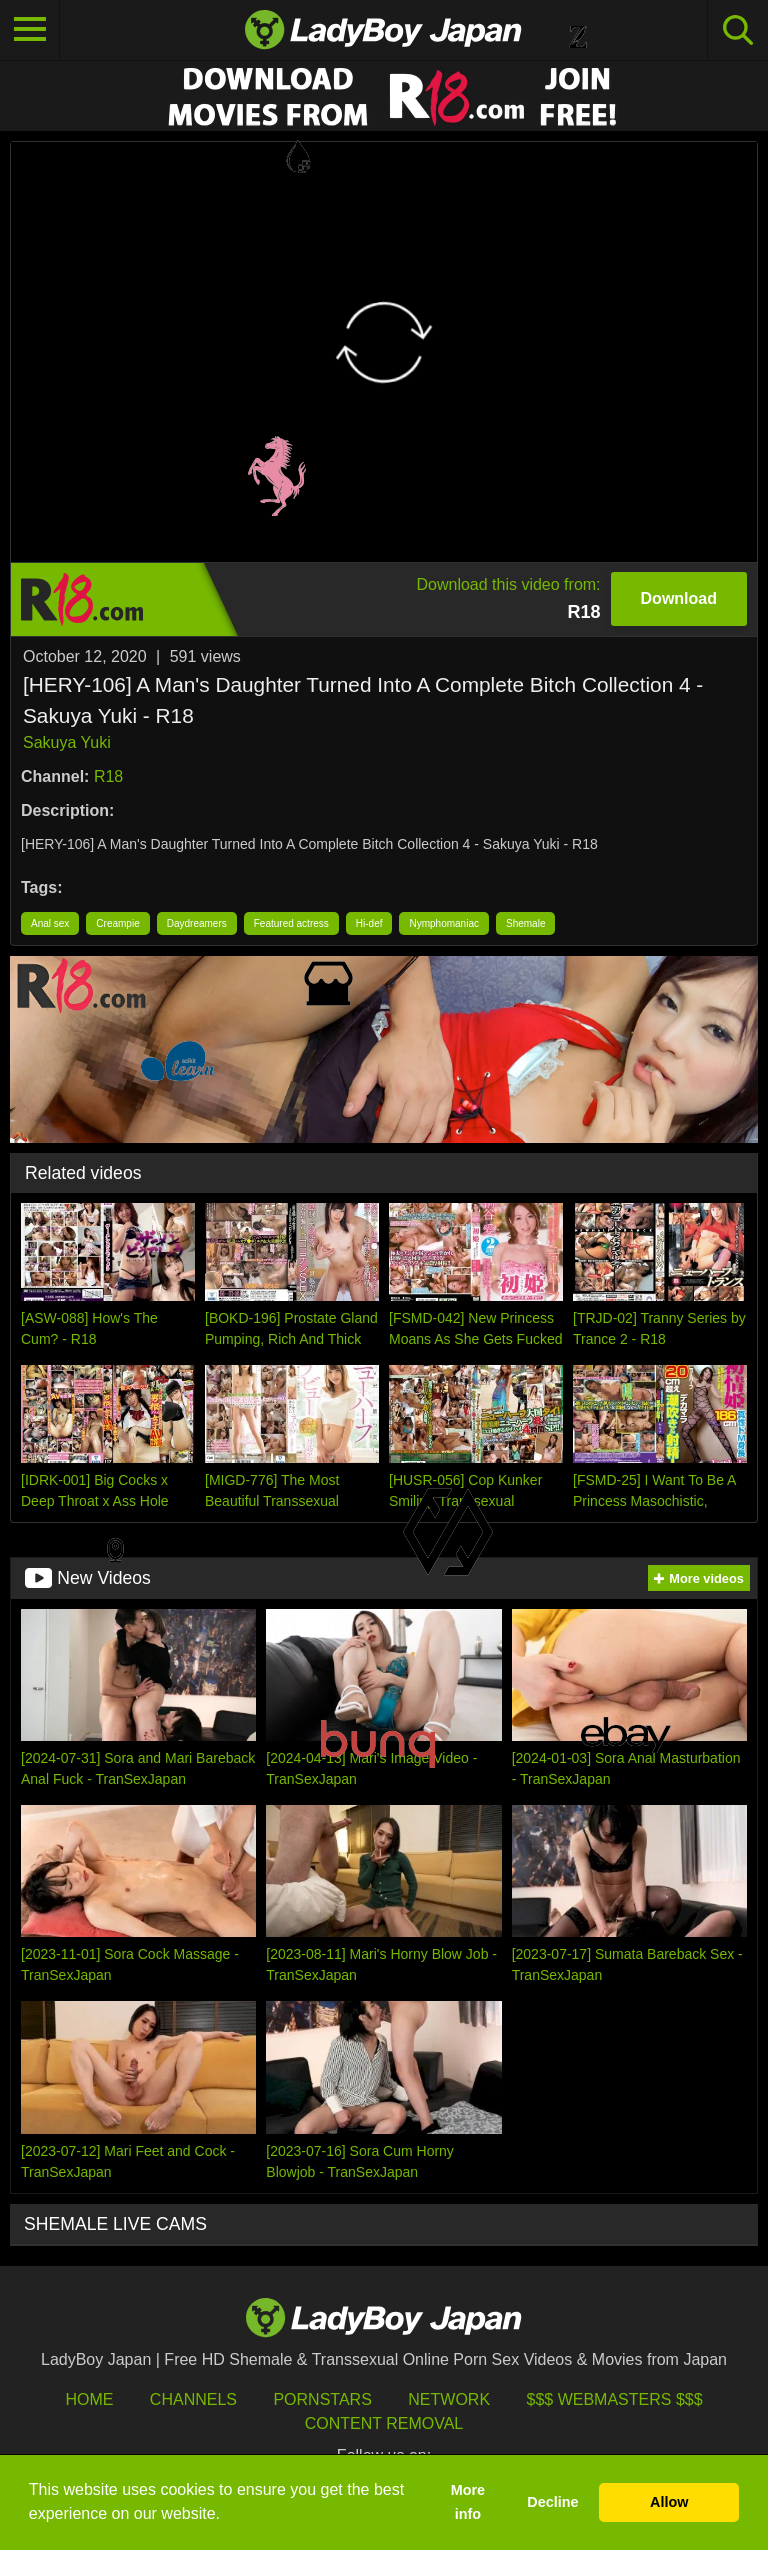 The width and height of the screenshot is (768, 2550). I want to click on open the store or marketplace, so click(328, 983).